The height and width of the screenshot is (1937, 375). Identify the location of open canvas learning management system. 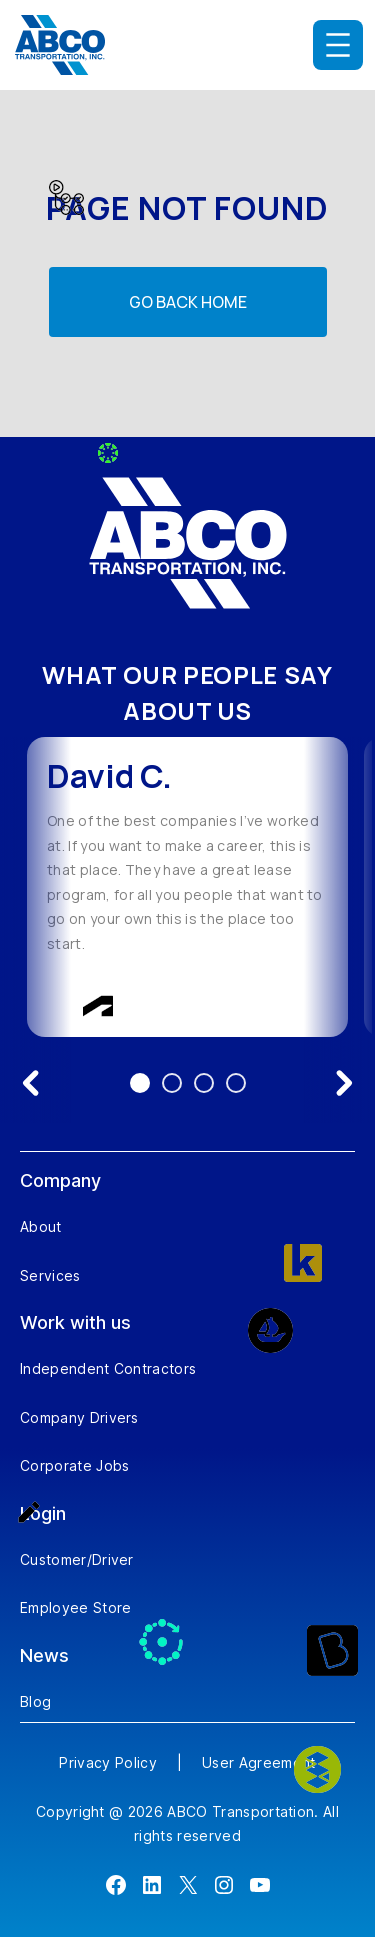
(108, 453).